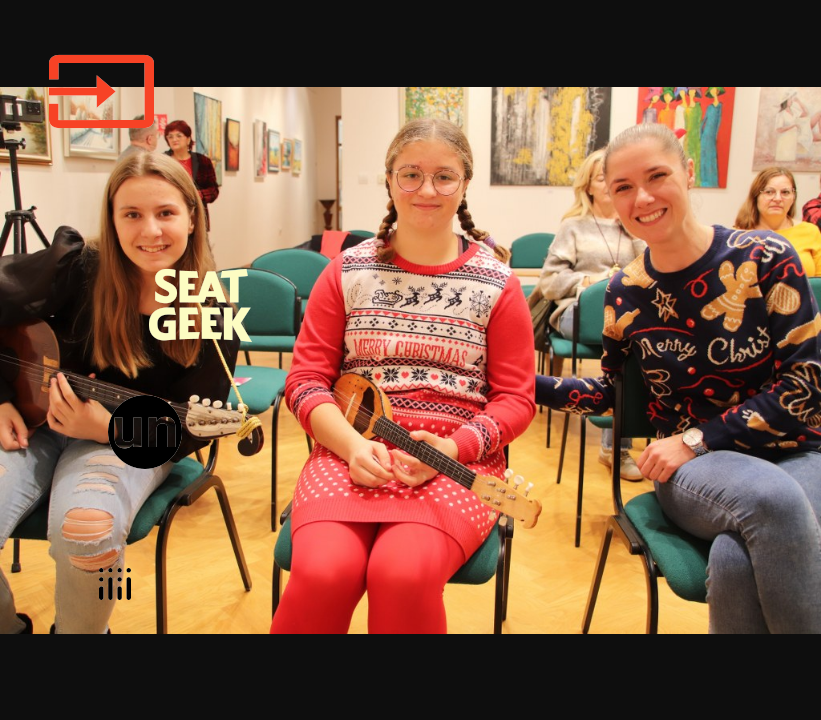 Image resolution: width=821 pixels, height=720 pixels. What do you see at coordinates (200, 305) in the screenshot?
I see `open the SeatGeek app` at bounding box center [200, 305].